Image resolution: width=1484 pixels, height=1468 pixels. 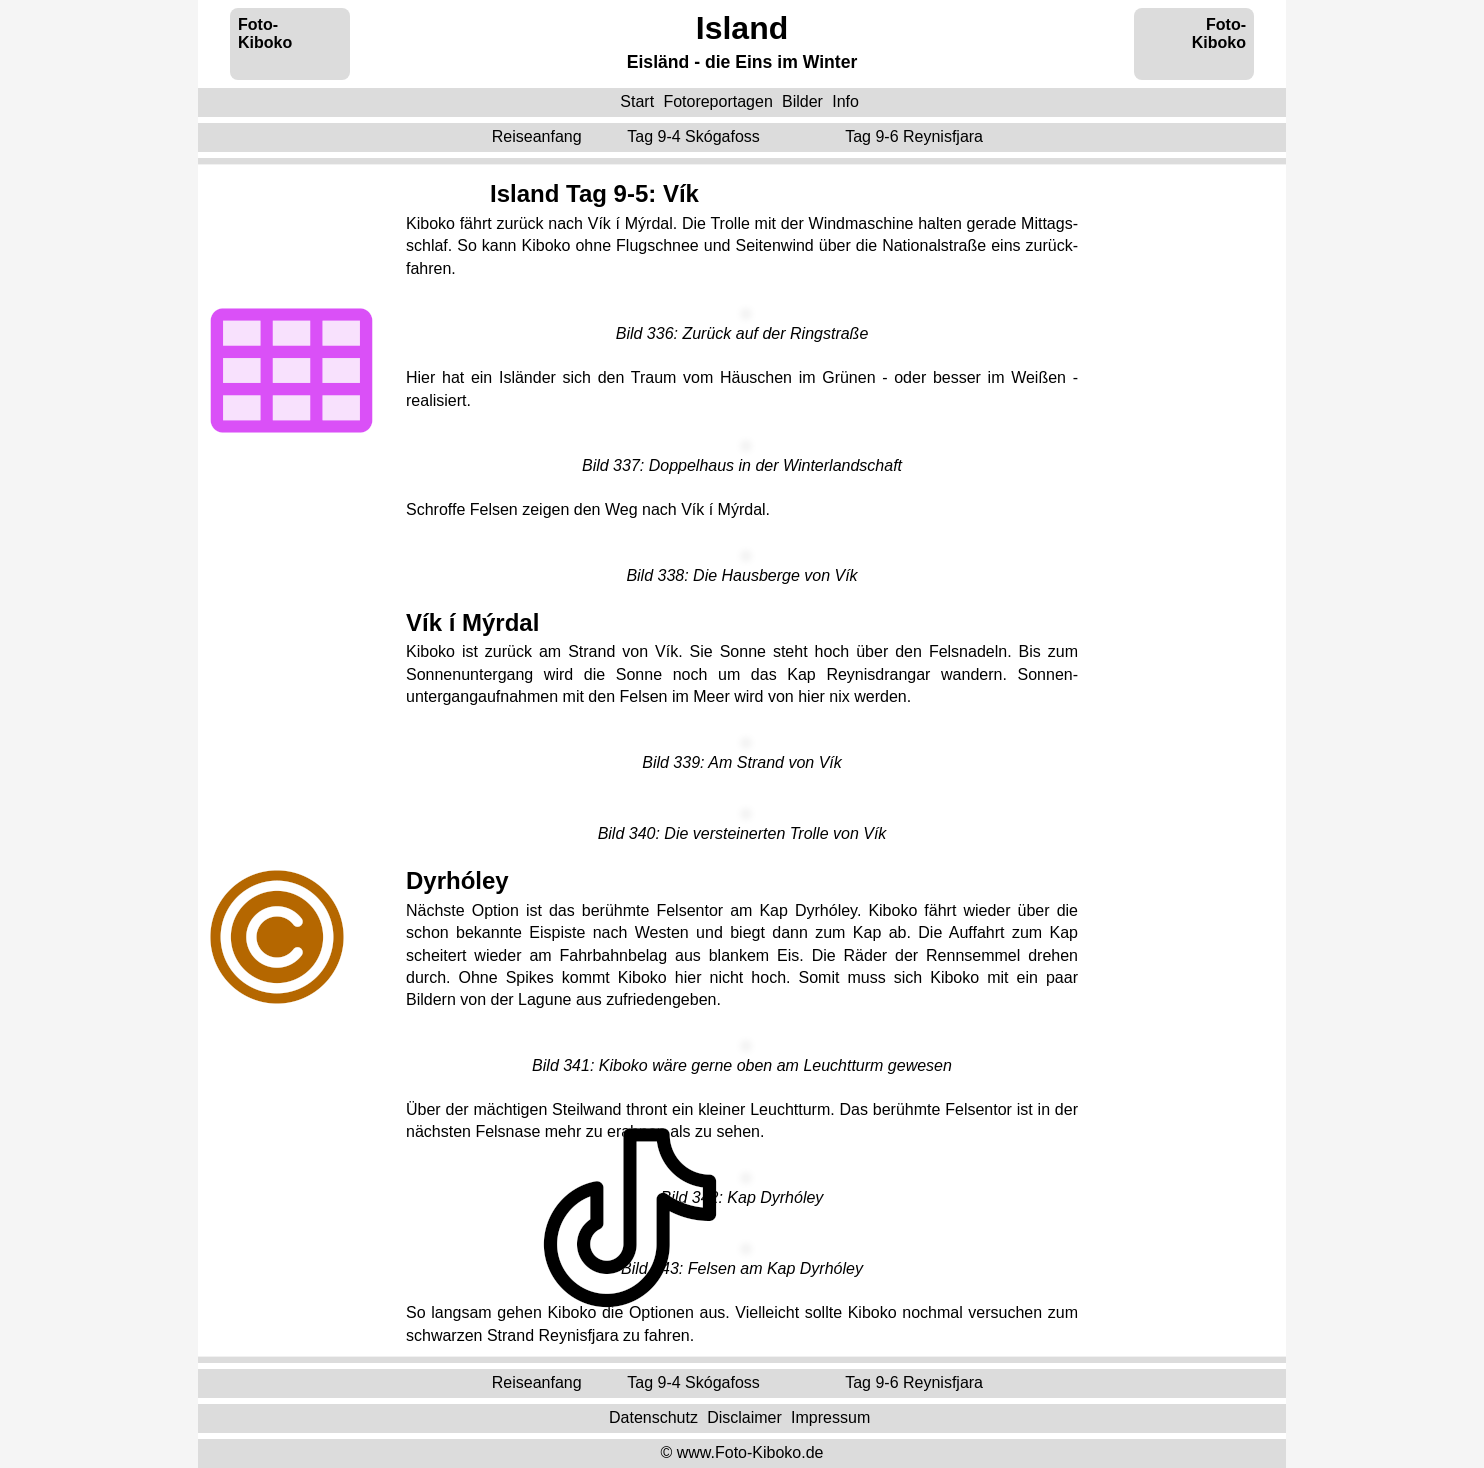 I want to click on indicates copyrighted content, so click(x=277, y=937).